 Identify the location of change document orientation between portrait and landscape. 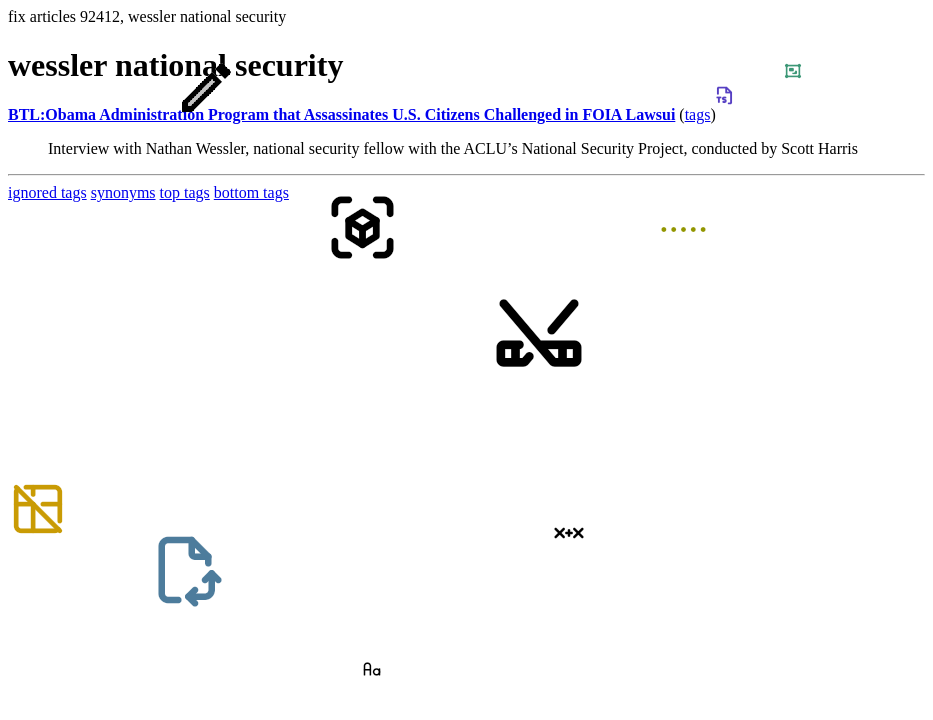
(185, 570).